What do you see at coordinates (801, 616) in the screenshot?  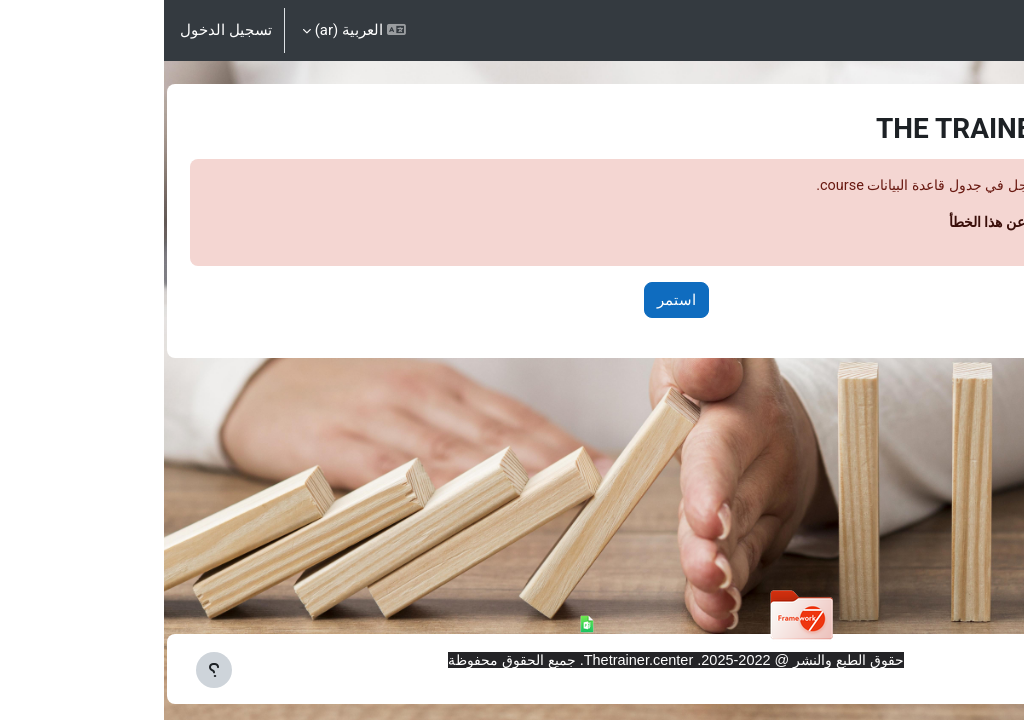 I see `open framework7 project folder` at bounding box center [801, 616].